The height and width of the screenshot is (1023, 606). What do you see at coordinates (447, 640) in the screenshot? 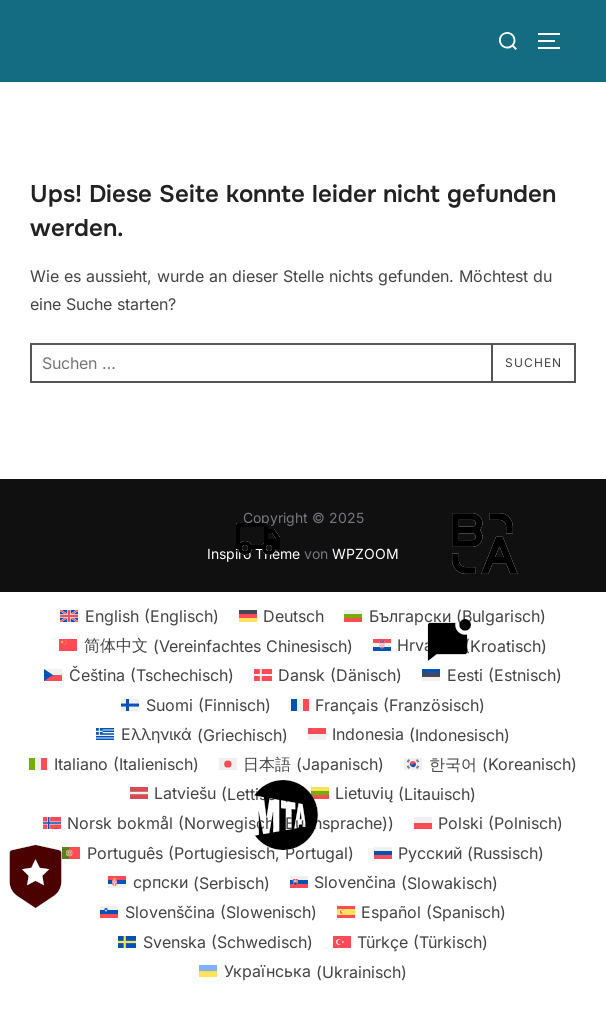
I see `indicates unread messages in chat` at bounding box center [447, 640].